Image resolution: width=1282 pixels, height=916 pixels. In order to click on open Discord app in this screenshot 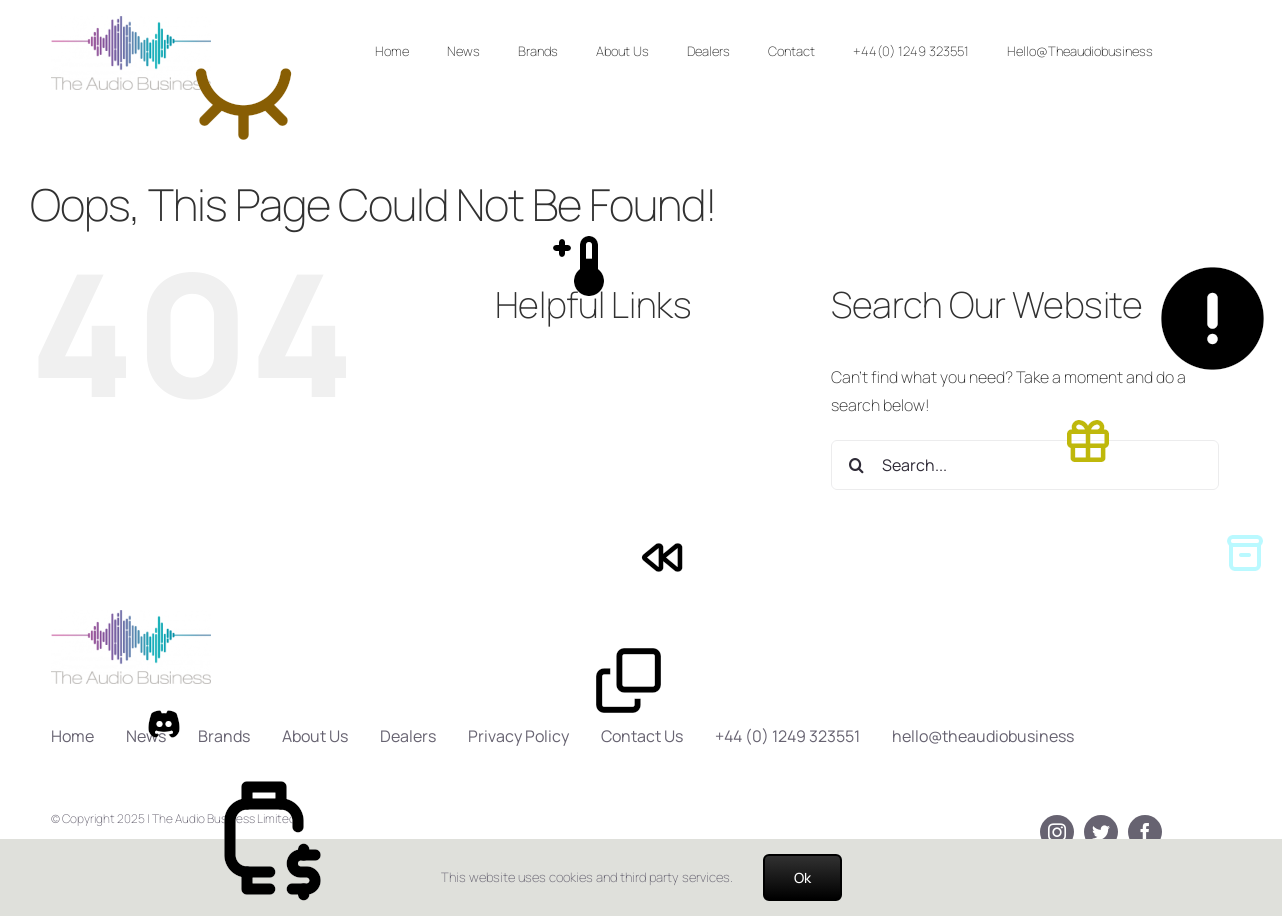, I will do `click(164, 724)`.